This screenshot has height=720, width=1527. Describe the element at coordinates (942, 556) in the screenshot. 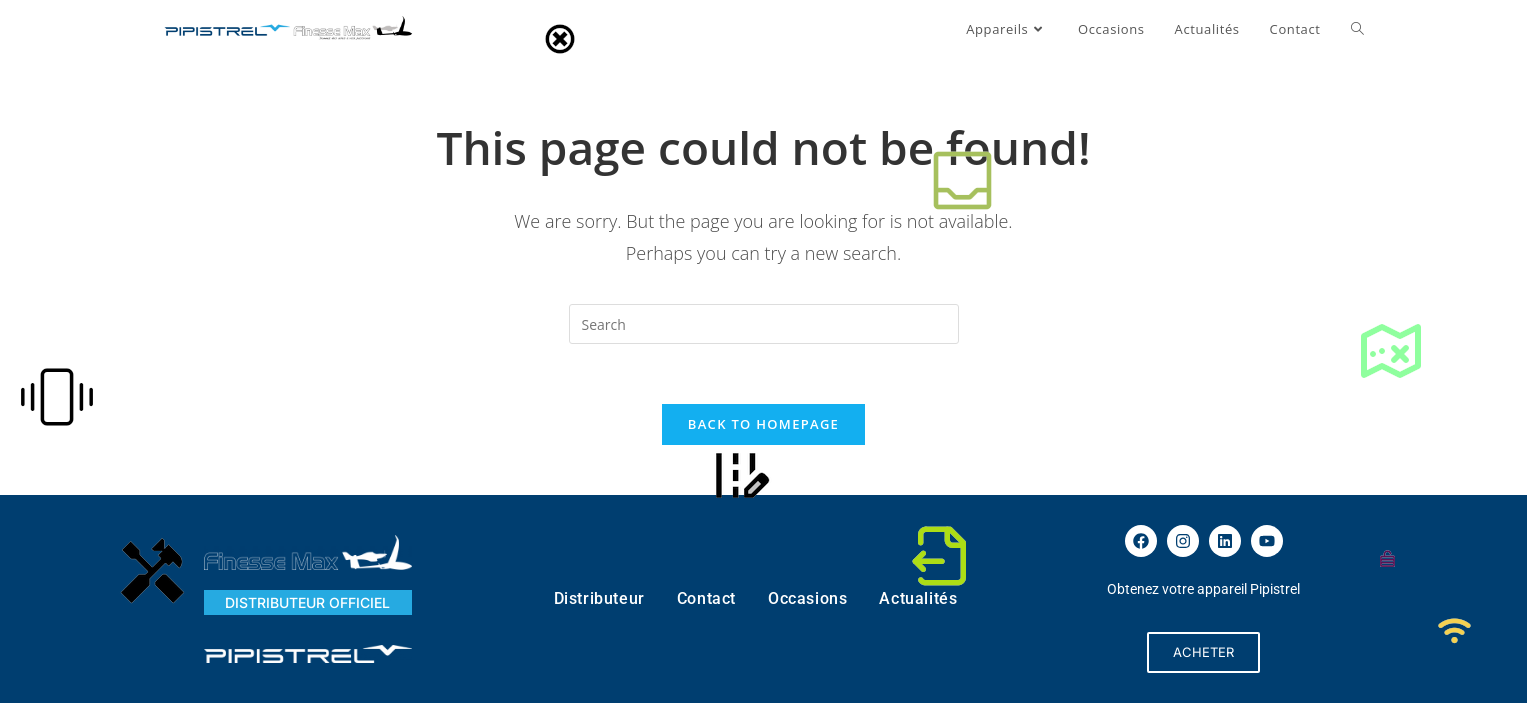

I see `export file to another location` at that location.